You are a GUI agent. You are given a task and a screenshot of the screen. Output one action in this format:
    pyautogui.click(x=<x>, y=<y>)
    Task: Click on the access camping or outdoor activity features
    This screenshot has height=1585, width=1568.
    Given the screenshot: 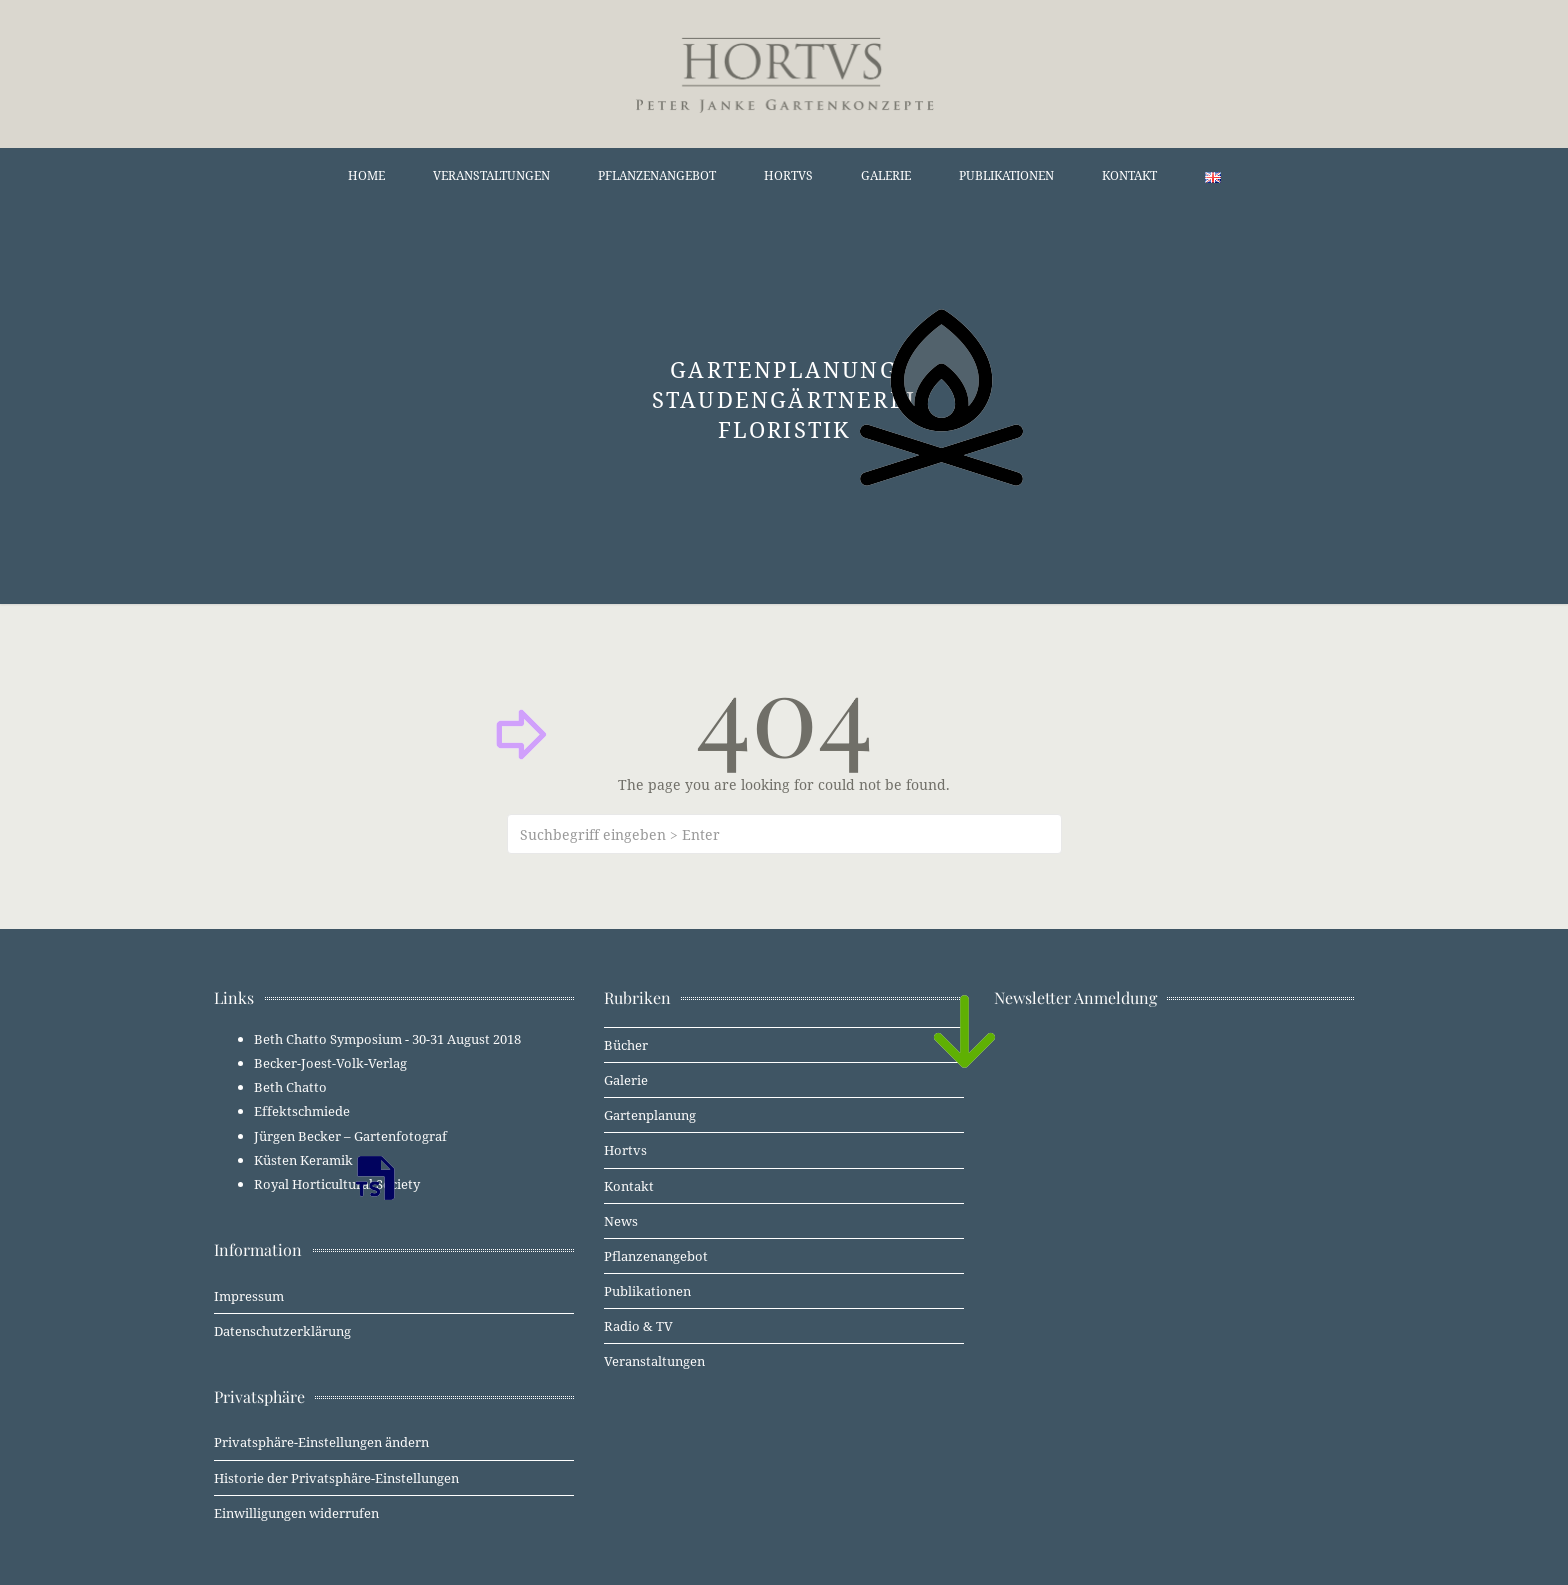 What is the action you would take?
    pyautogui.click(x=941, y=397)
    